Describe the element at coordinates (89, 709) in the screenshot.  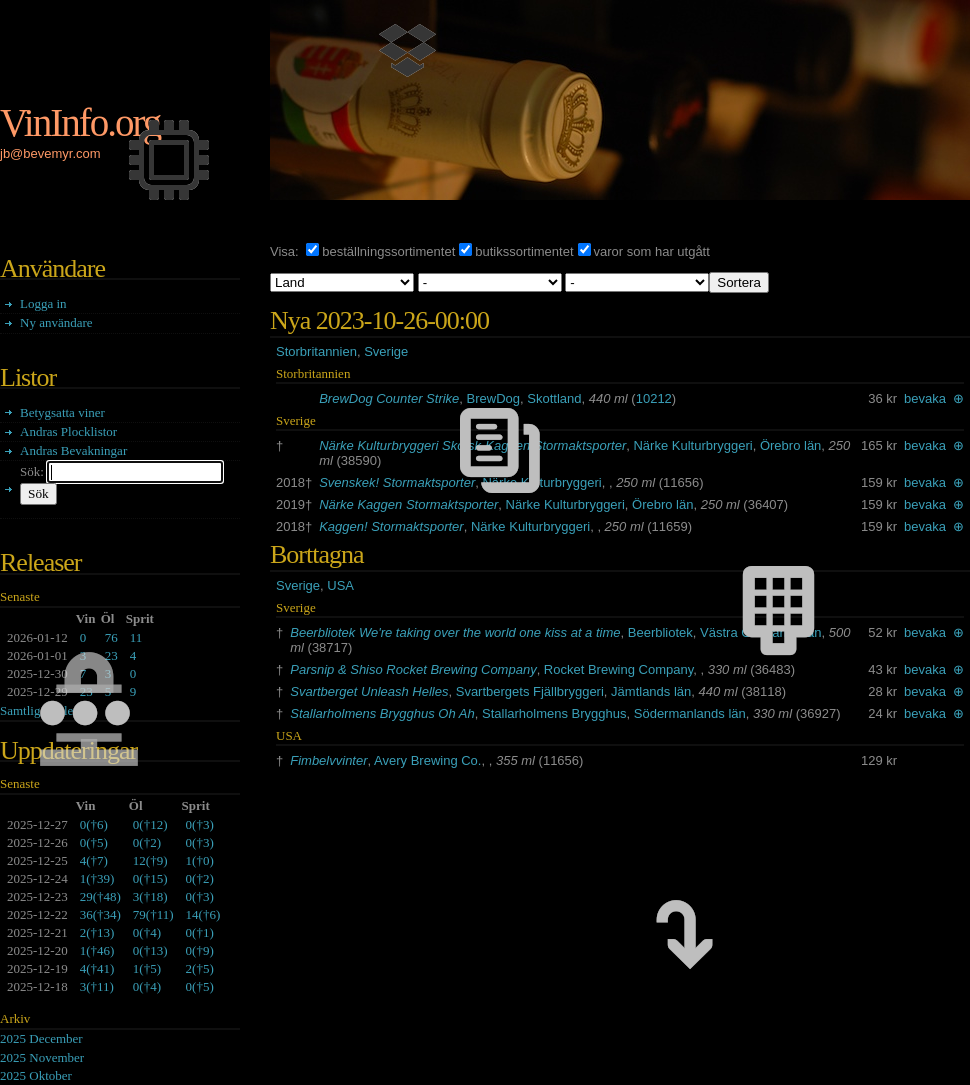
I see `indicates vpn connection is being established` at that location.